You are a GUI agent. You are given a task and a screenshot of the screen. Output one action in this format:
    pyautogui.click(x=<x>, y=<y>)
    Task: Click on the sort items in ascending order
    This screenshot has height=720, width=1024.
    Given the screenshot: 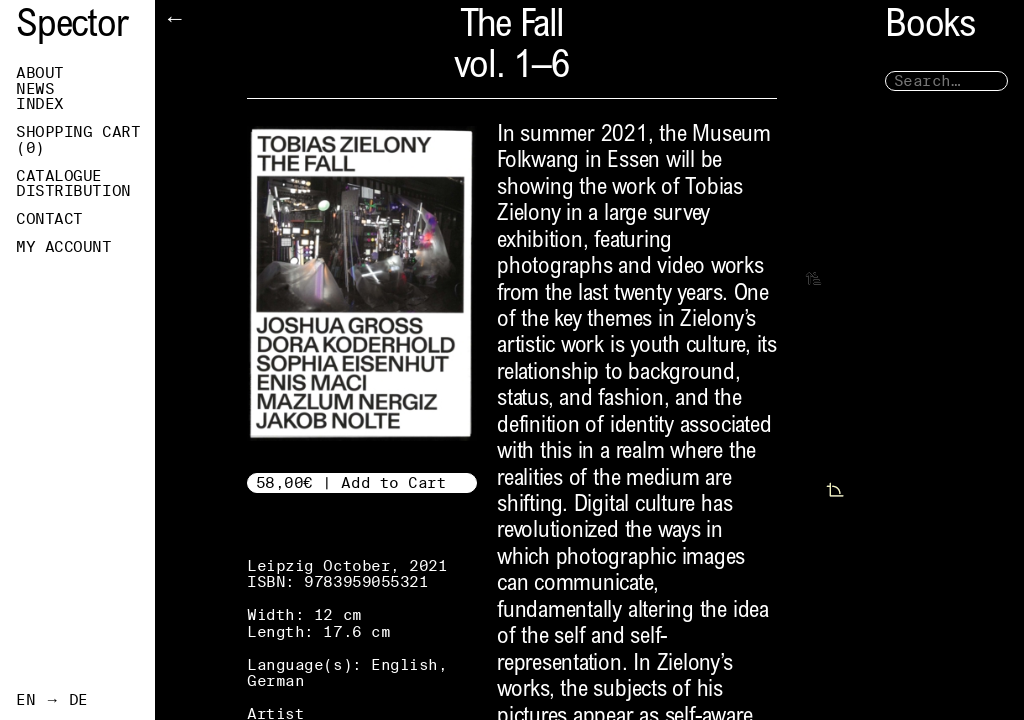 What is the action you would take?
    pyautogui.click(x=813, y=278)
    